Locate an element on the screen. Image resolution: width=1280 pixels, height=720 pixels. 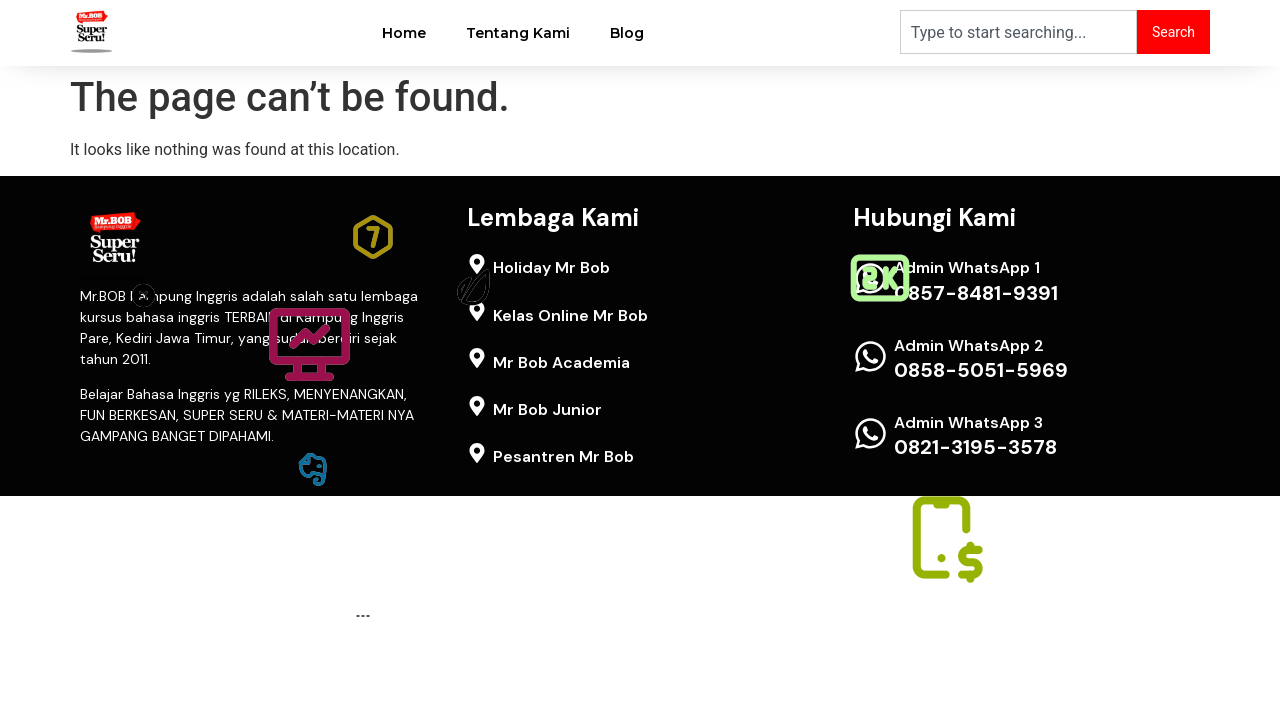
open evernote app is located at coordinates (313, 469).